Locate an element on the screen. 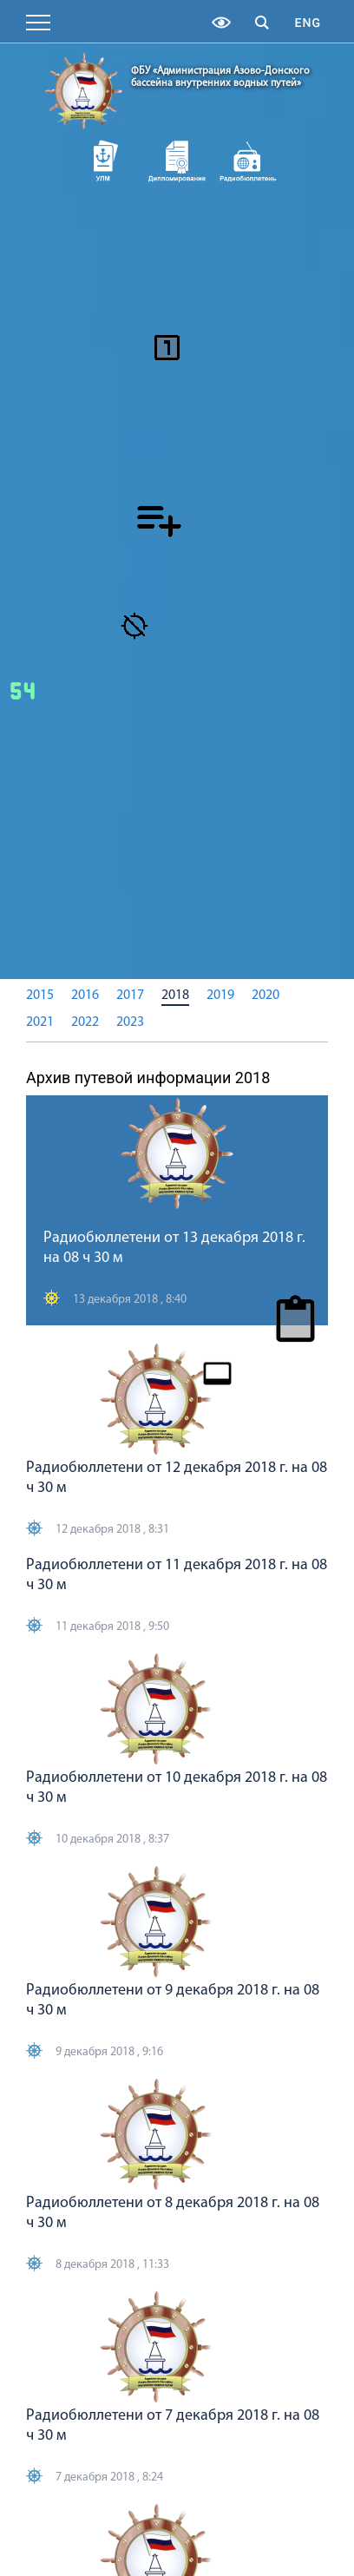 This screenshot has height=2576, width=354. paste content from clipboard is located at coordinates (295, 1320).